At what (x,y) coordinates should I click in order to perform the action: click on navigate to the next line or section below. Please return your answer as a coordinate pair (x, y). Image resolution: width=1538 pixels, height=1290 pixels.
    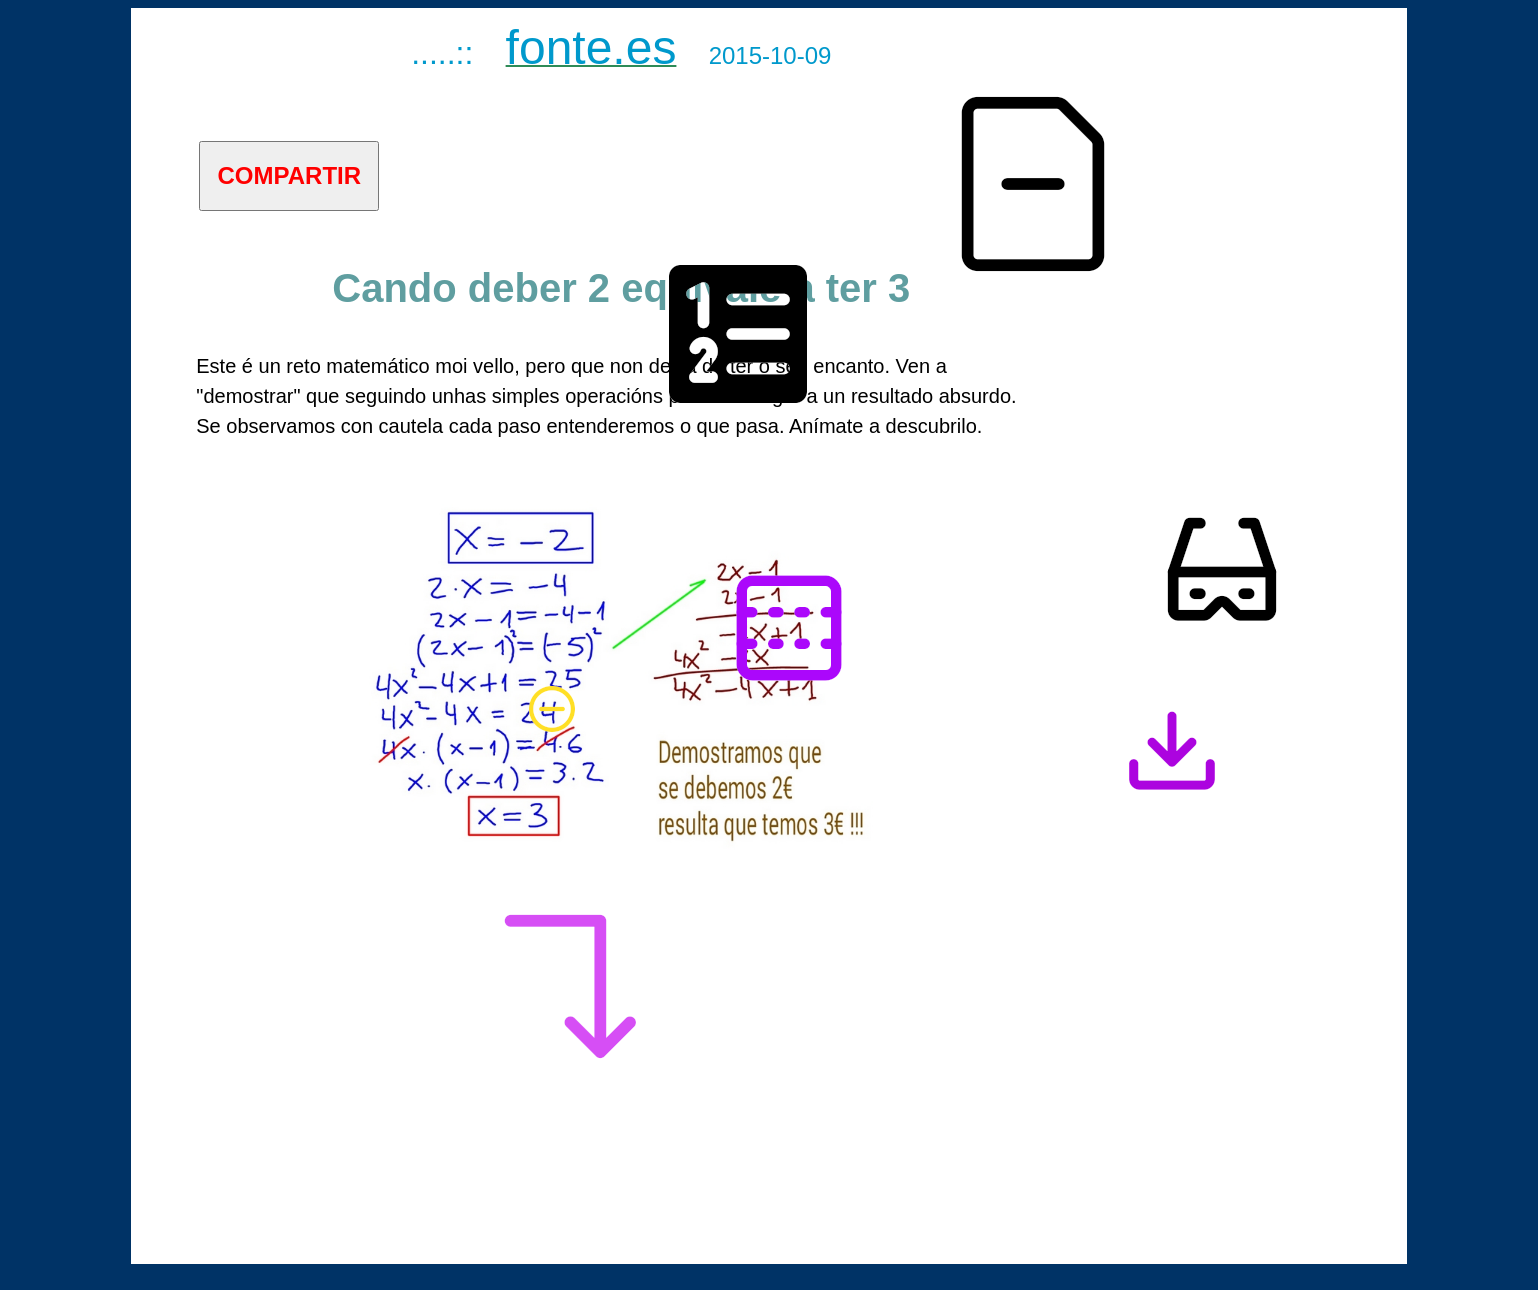
    Looking at the image, I should click on (570, 986).